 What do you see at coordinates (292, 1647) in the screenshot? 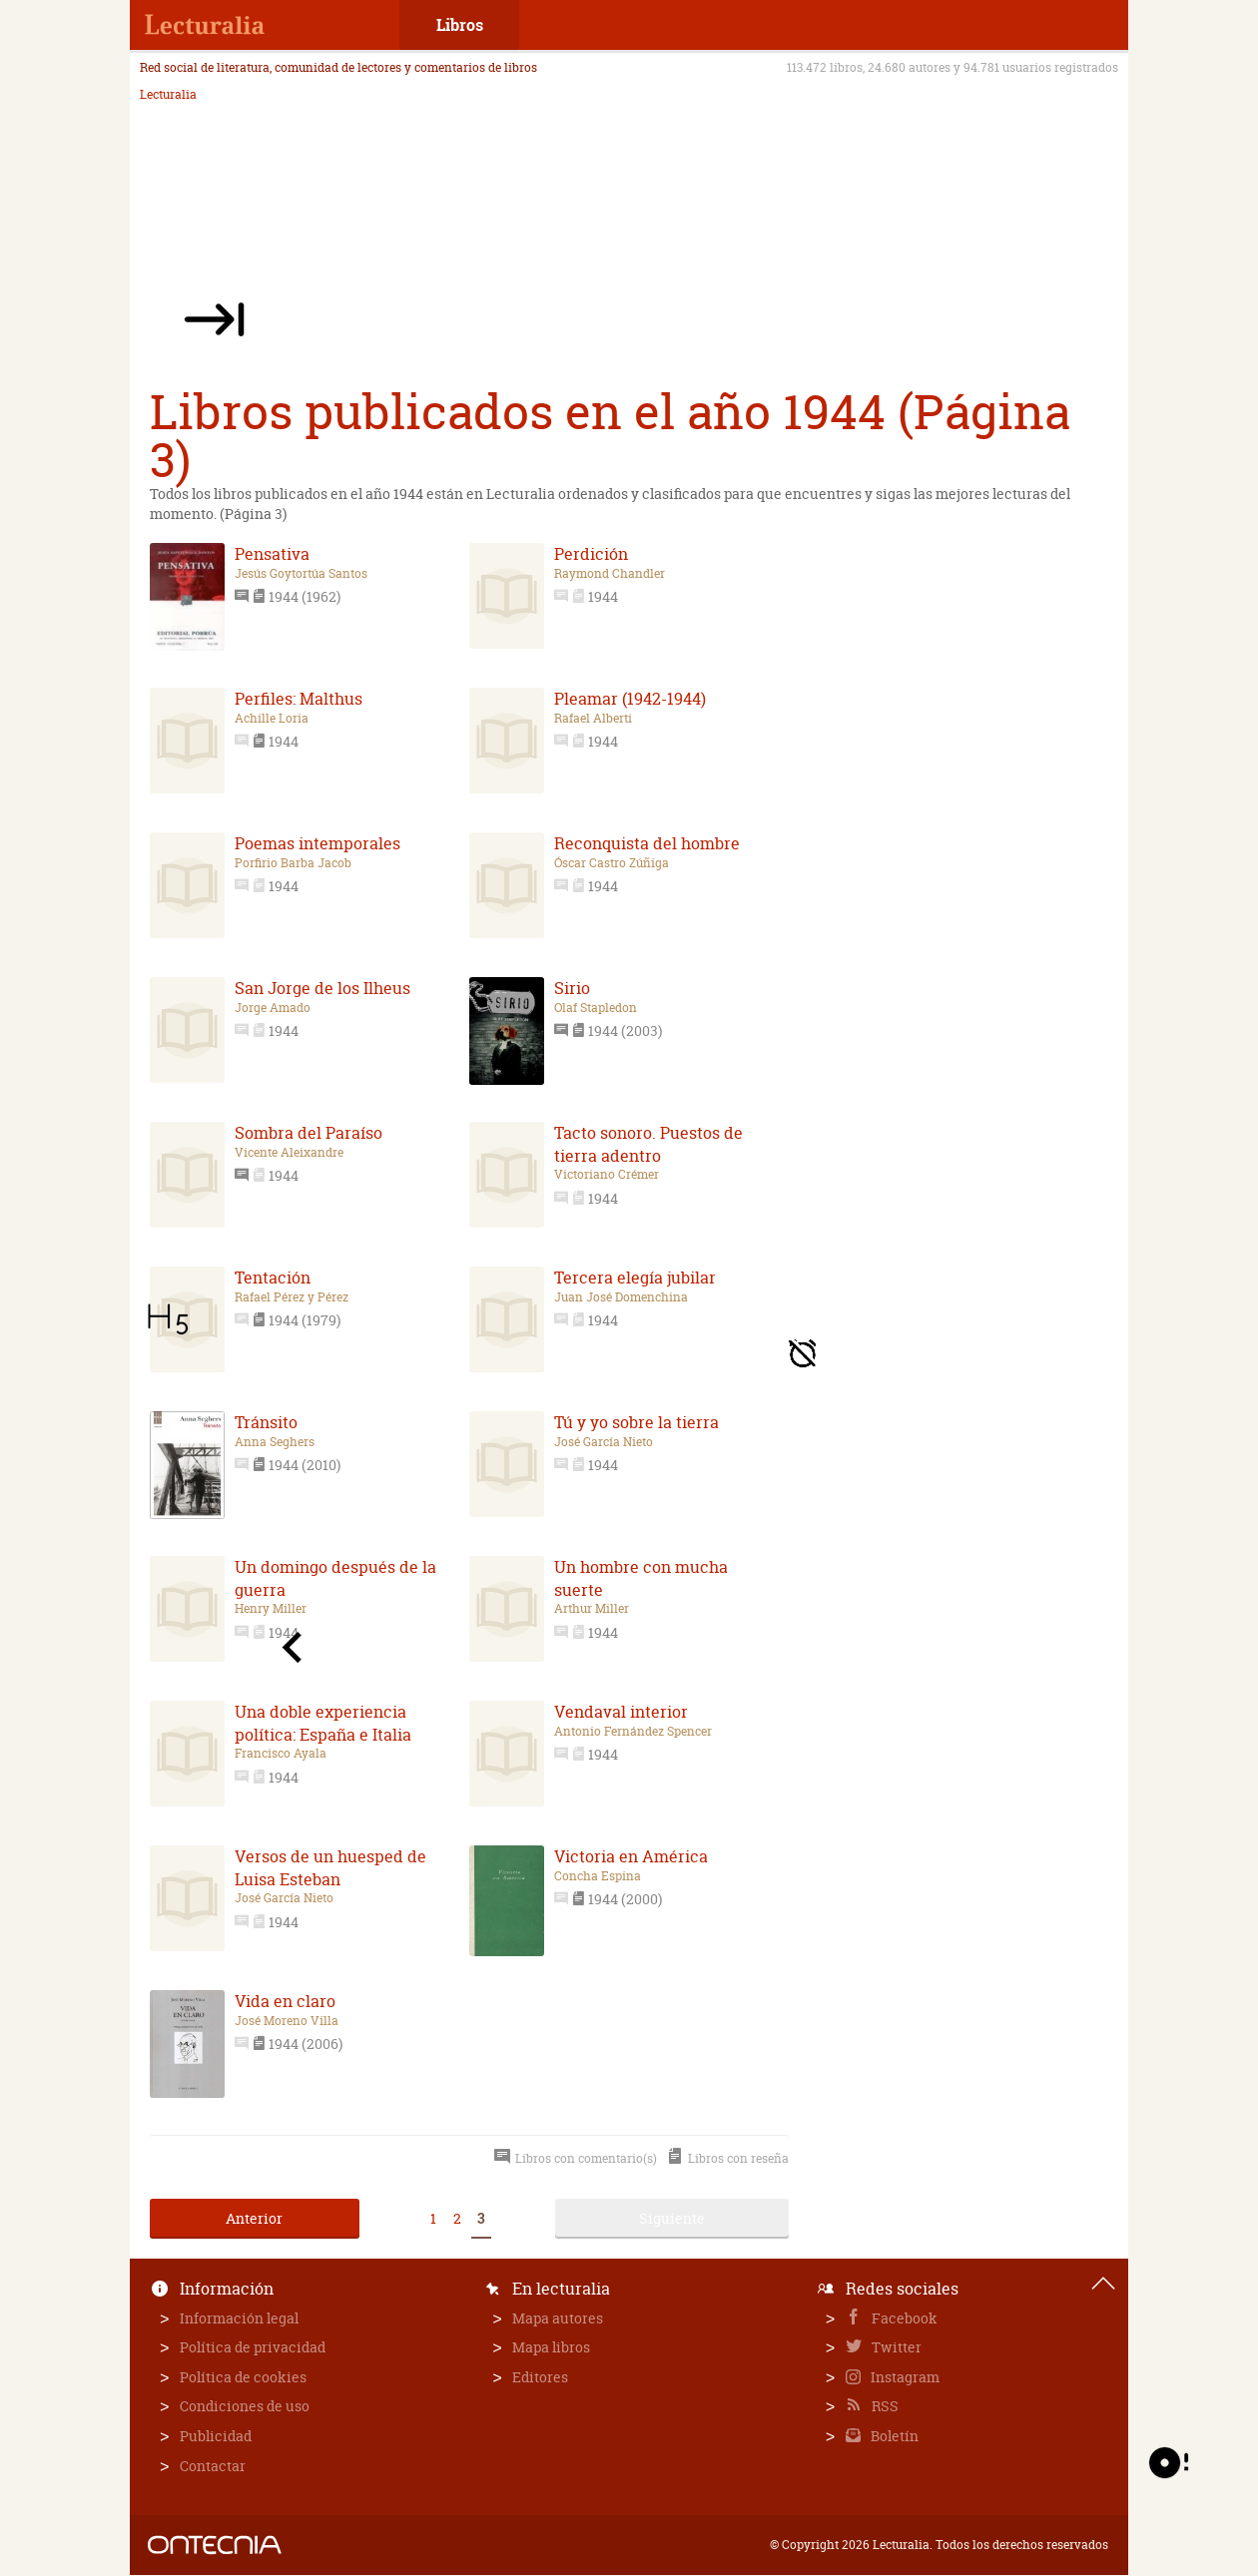
I see `go back to the previous screen` at bounding box center [292, 1647].